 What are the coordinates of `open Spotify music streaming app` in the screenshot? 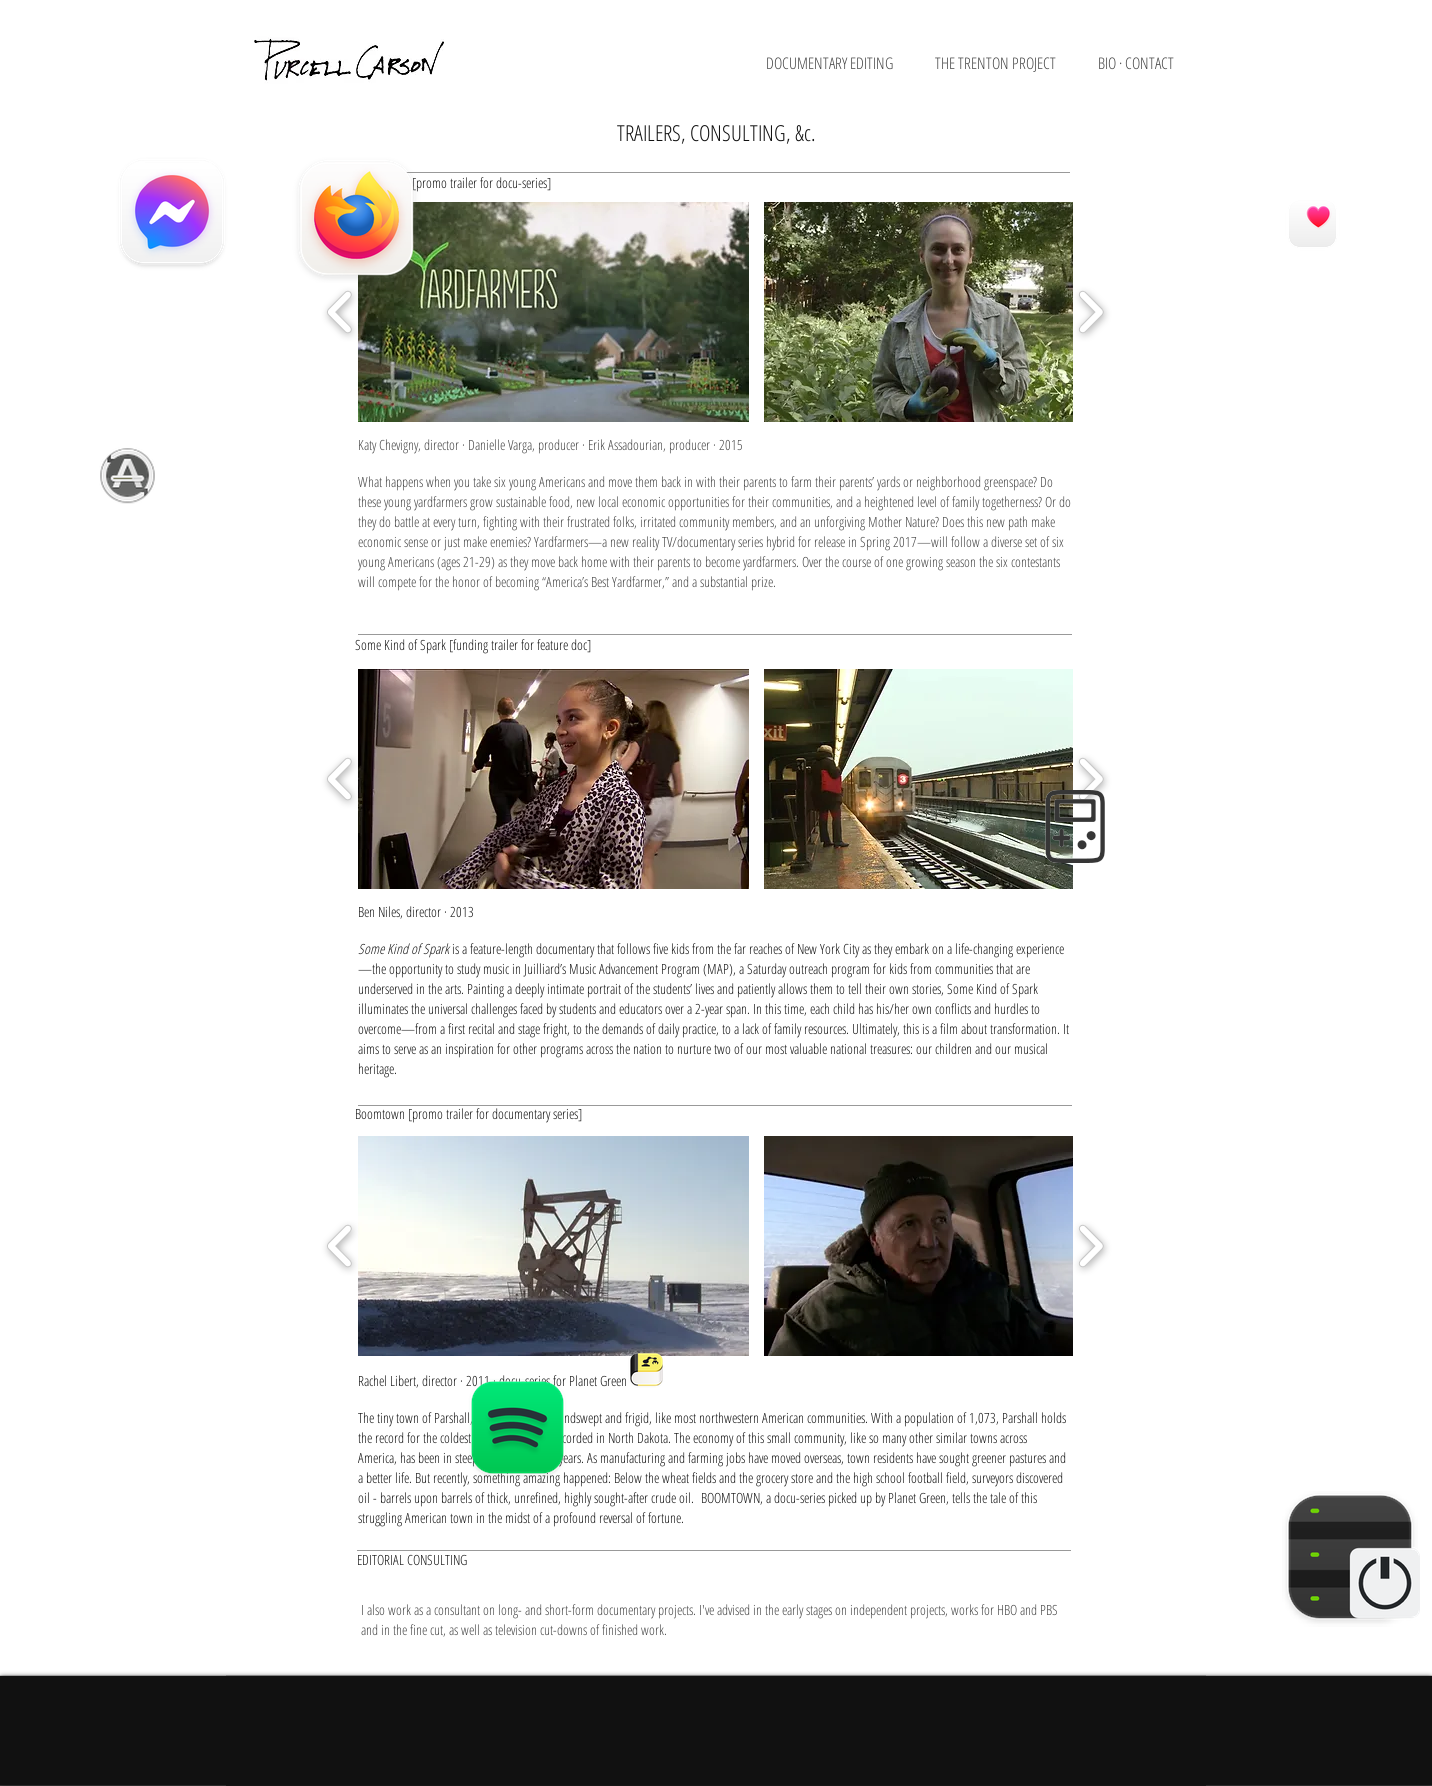 It's located at (517, 1427).